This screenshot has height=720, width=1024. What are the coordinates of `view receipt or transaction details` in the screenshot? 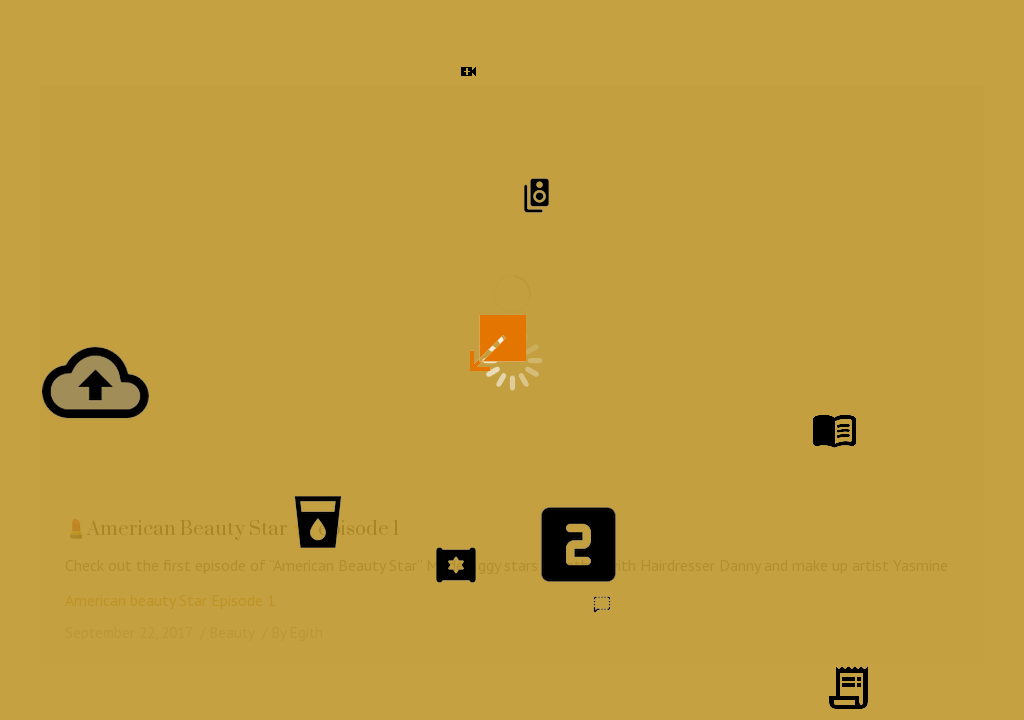 It's located at (848, 687).